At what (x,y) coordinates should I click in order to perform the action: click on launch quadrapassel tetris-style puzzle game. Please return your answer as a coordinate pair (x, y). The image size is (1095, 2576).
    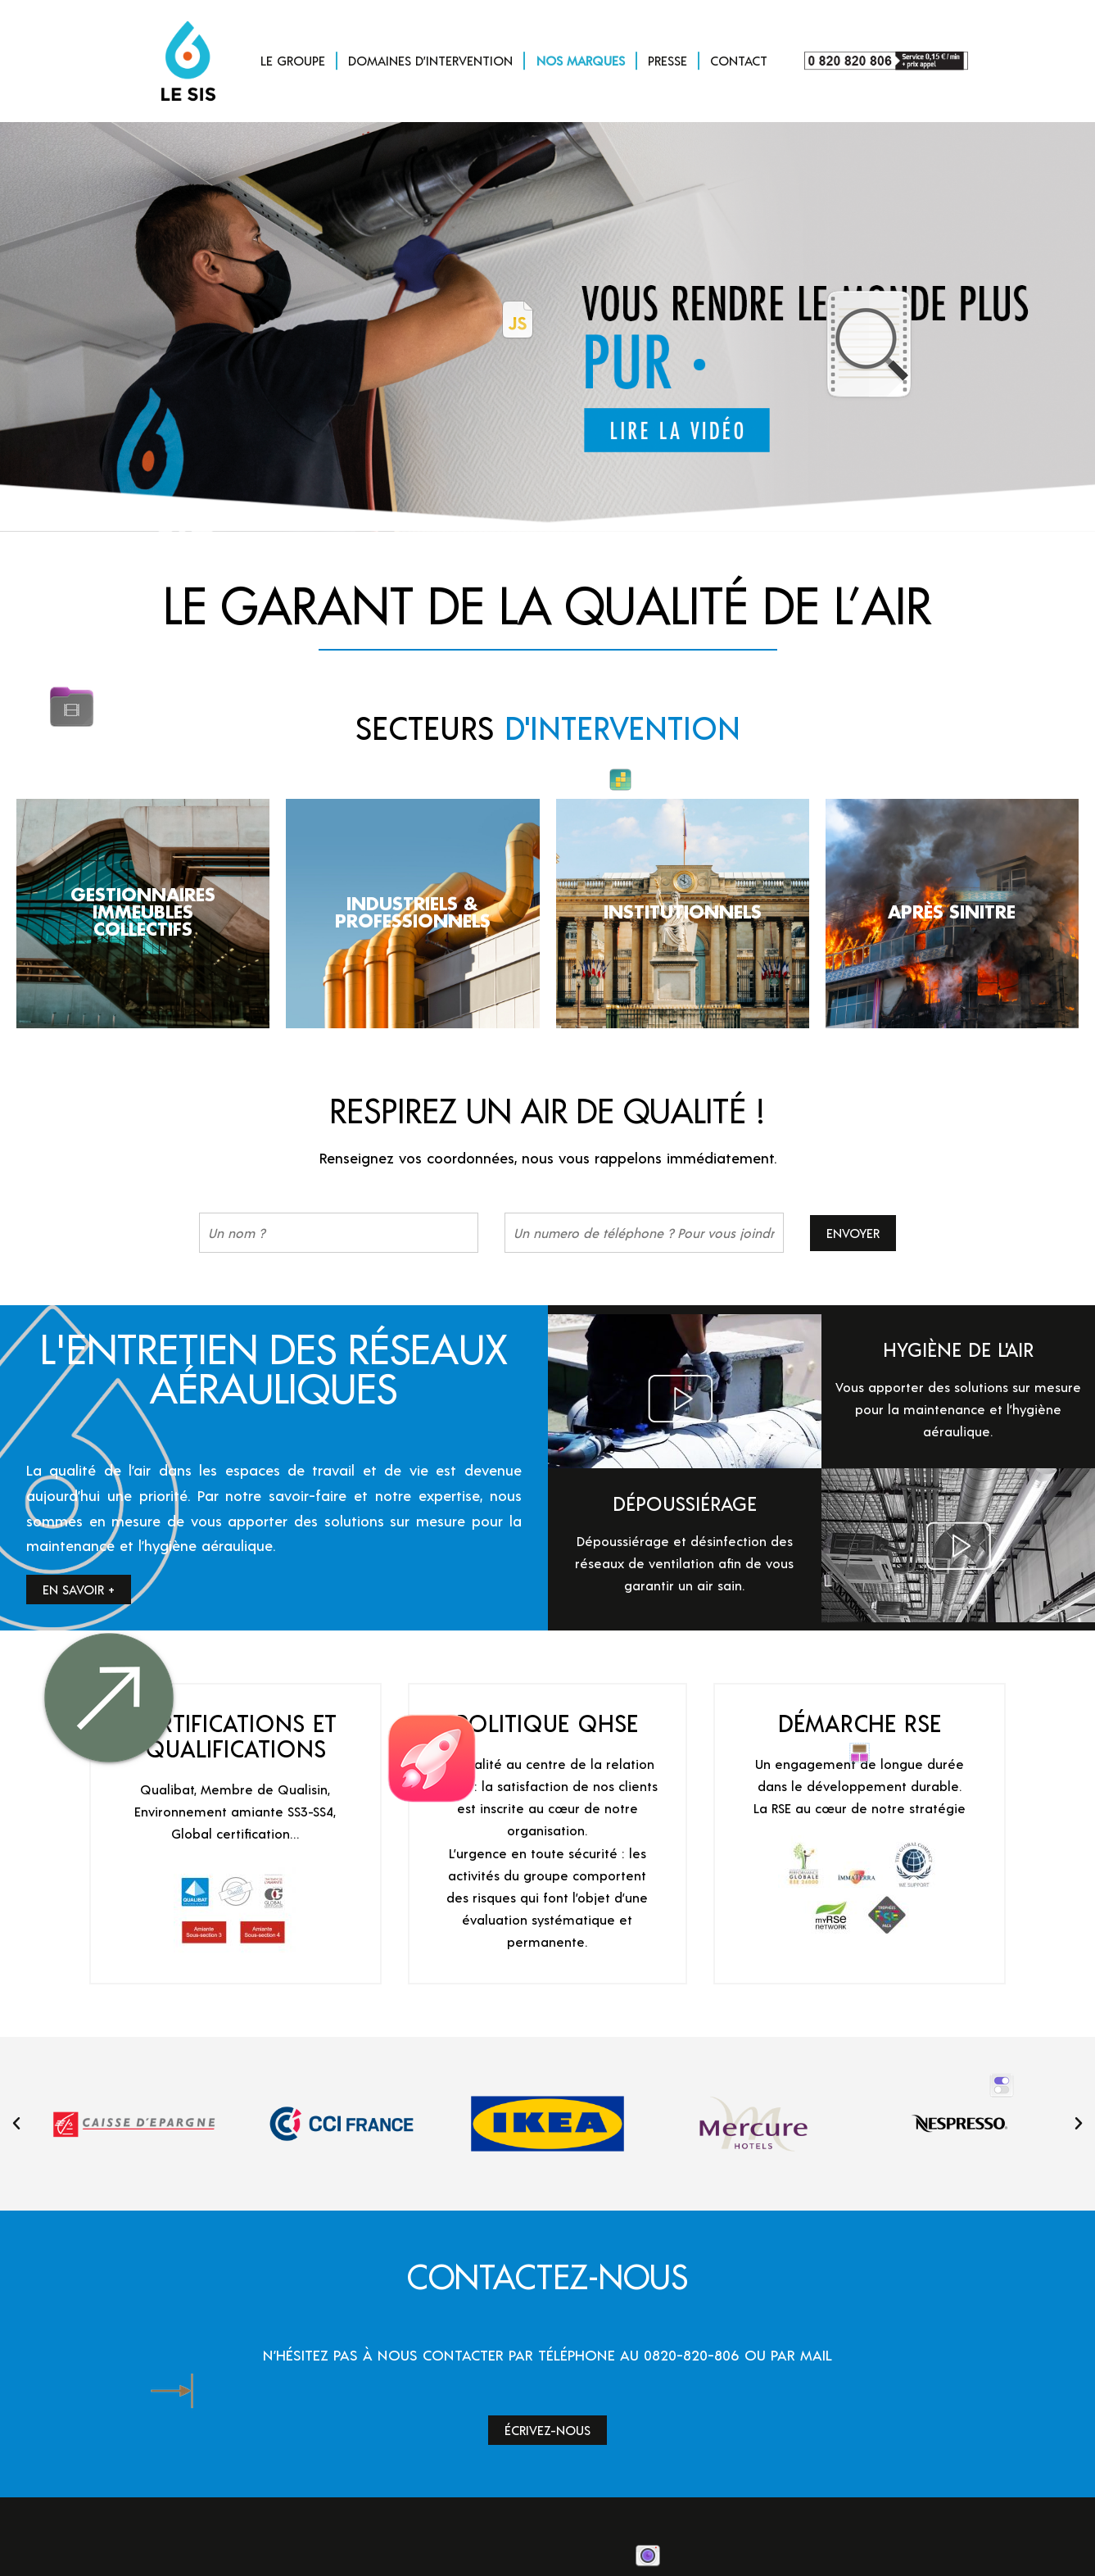
    Looking at the image, I should click on (620, 779).